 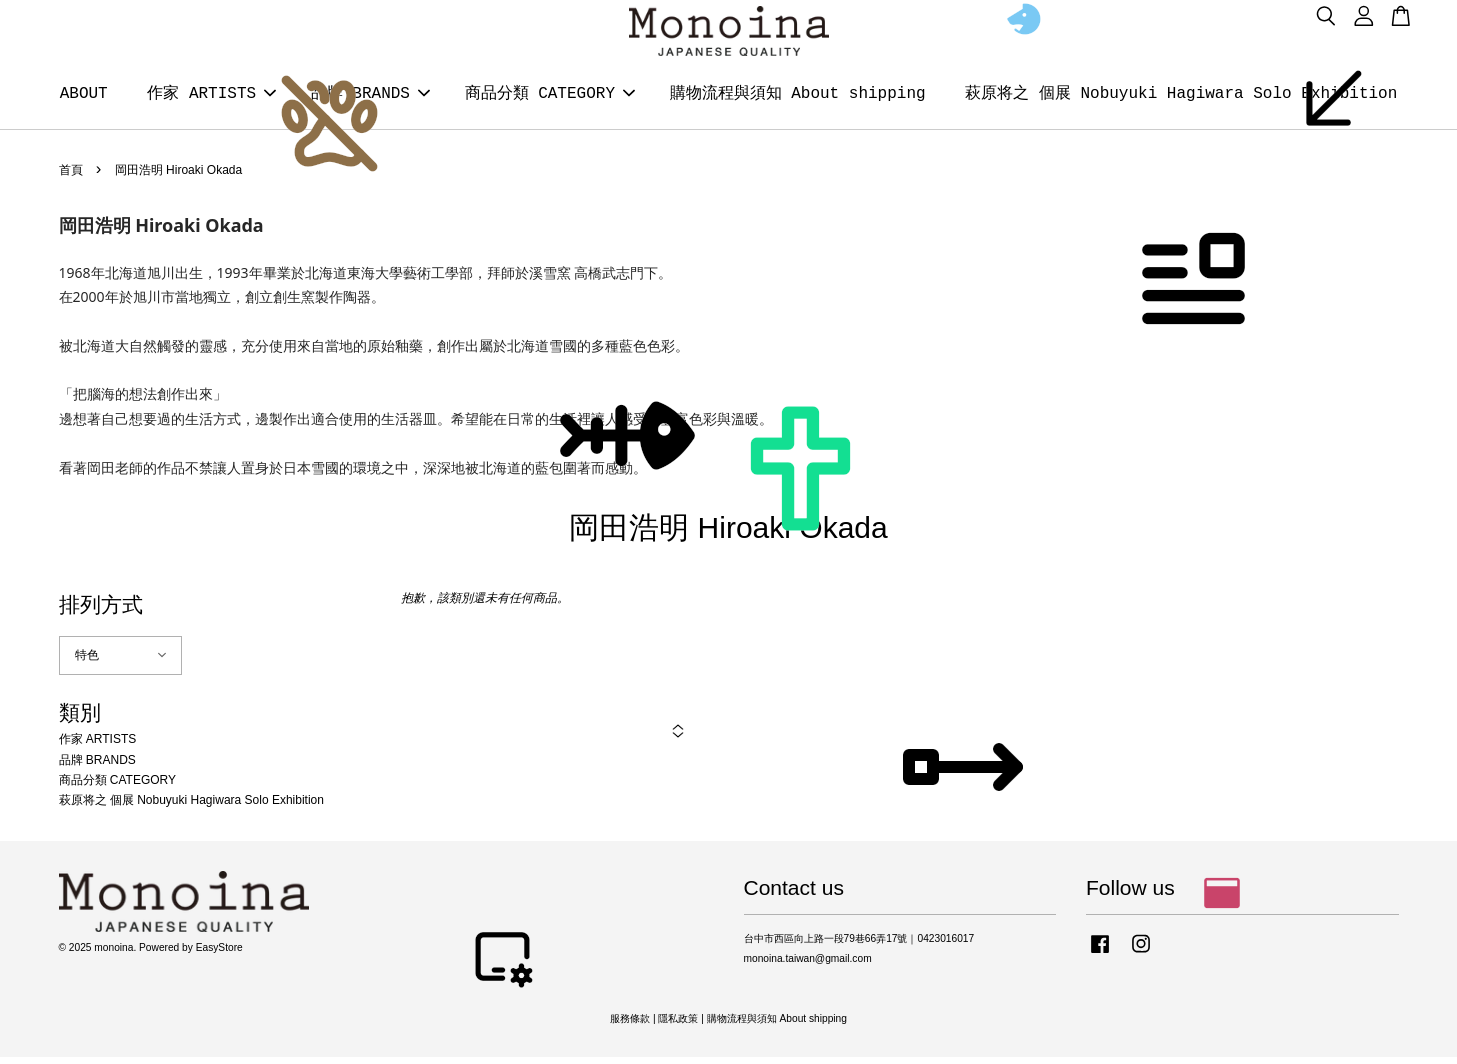 What do you see at coordinates (678, 731) in the screenshot?
I see `expand or collapse a dropdown menu` at bounding box center [678, 731].